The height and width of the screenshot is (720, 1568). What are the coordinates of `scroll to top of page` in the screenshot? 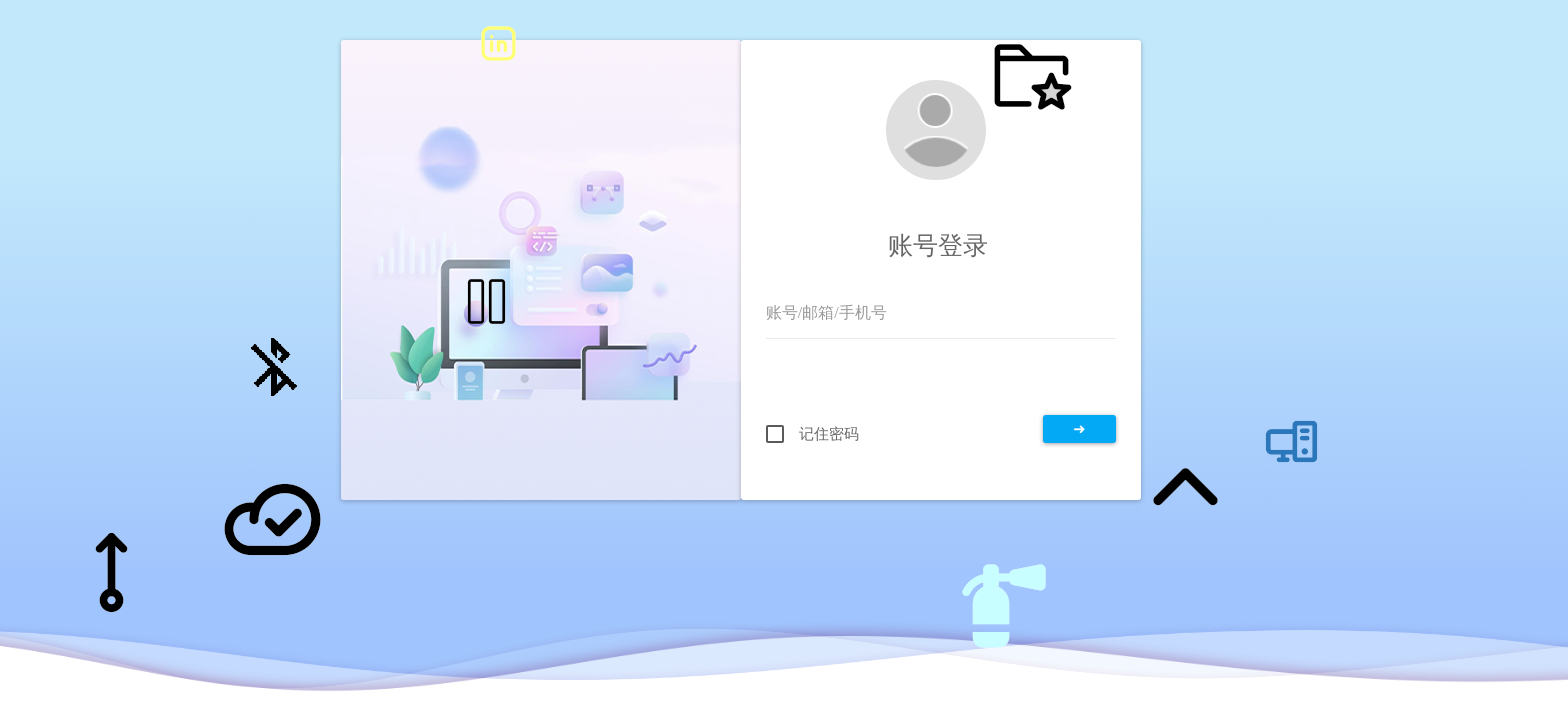 It's located at (111, 572).